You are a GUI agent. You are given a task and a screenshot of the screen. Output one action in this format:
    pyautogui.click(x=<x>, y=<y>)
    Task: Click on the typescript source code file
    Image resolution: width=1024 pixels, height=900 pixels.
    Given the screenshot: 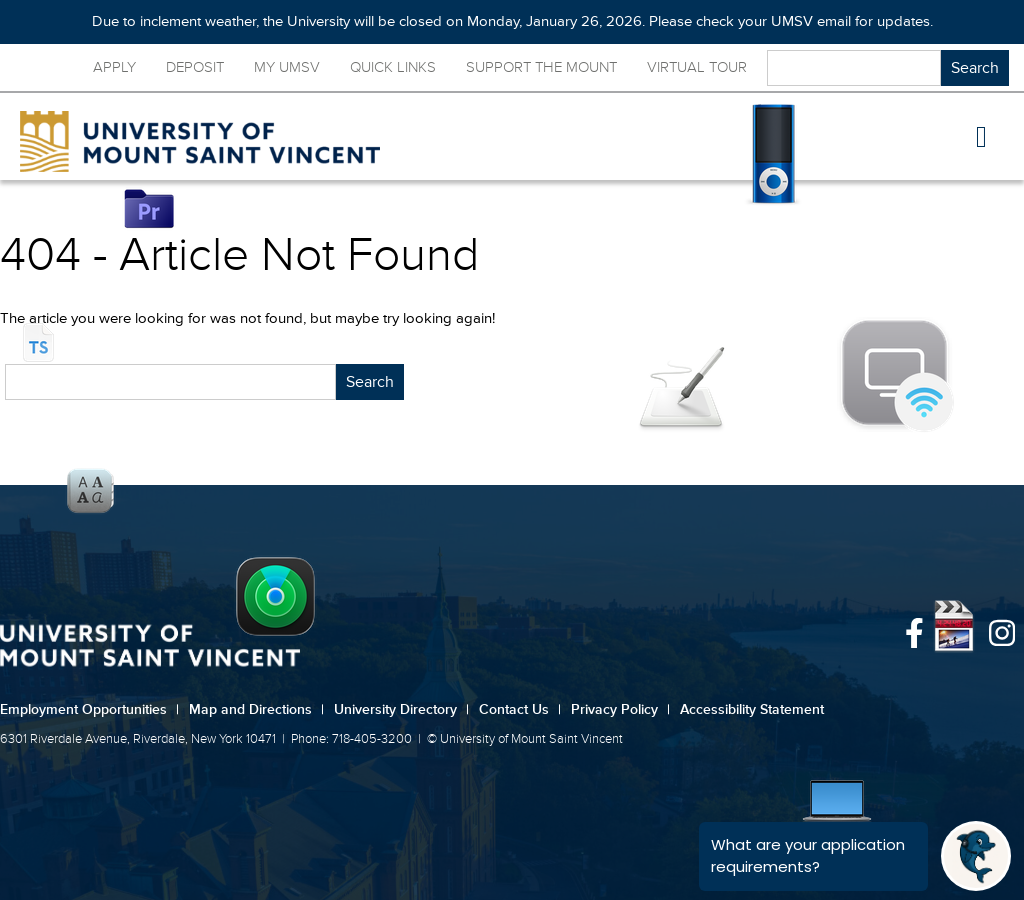 What is the action you would take?
    pyautogui.click(x=38, y=342)
    